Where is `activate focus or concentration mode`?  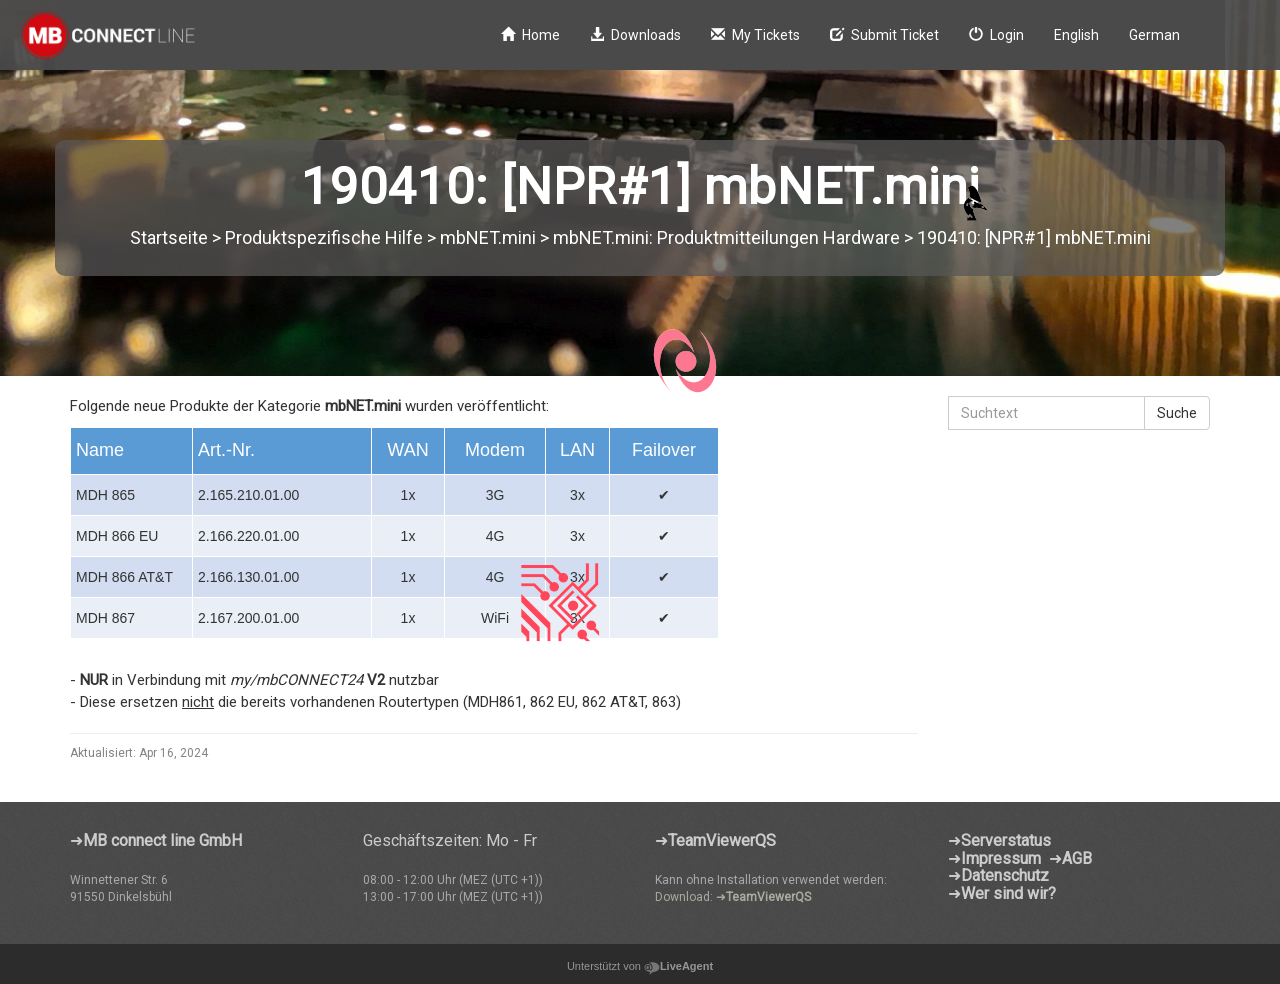 activate focus or concentration mode is located at coordinates (684, 361).